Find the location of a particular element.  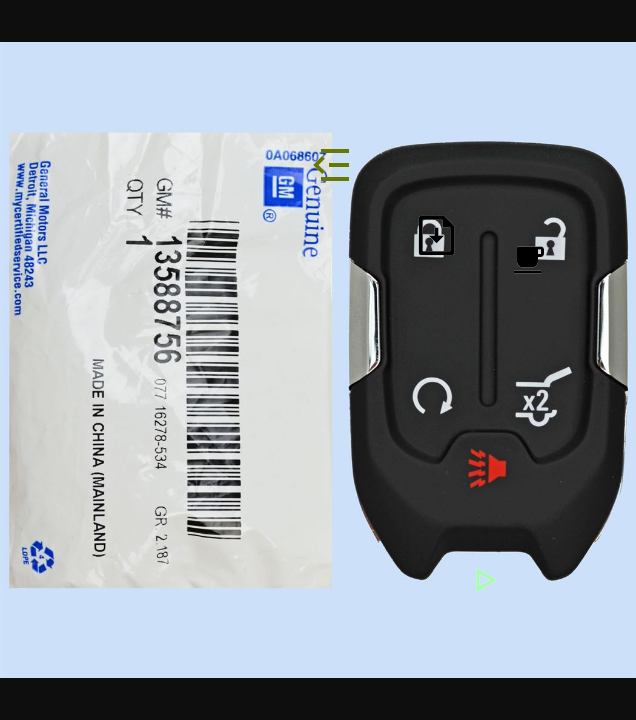

play media or video content is located at coordinates (485, 580).